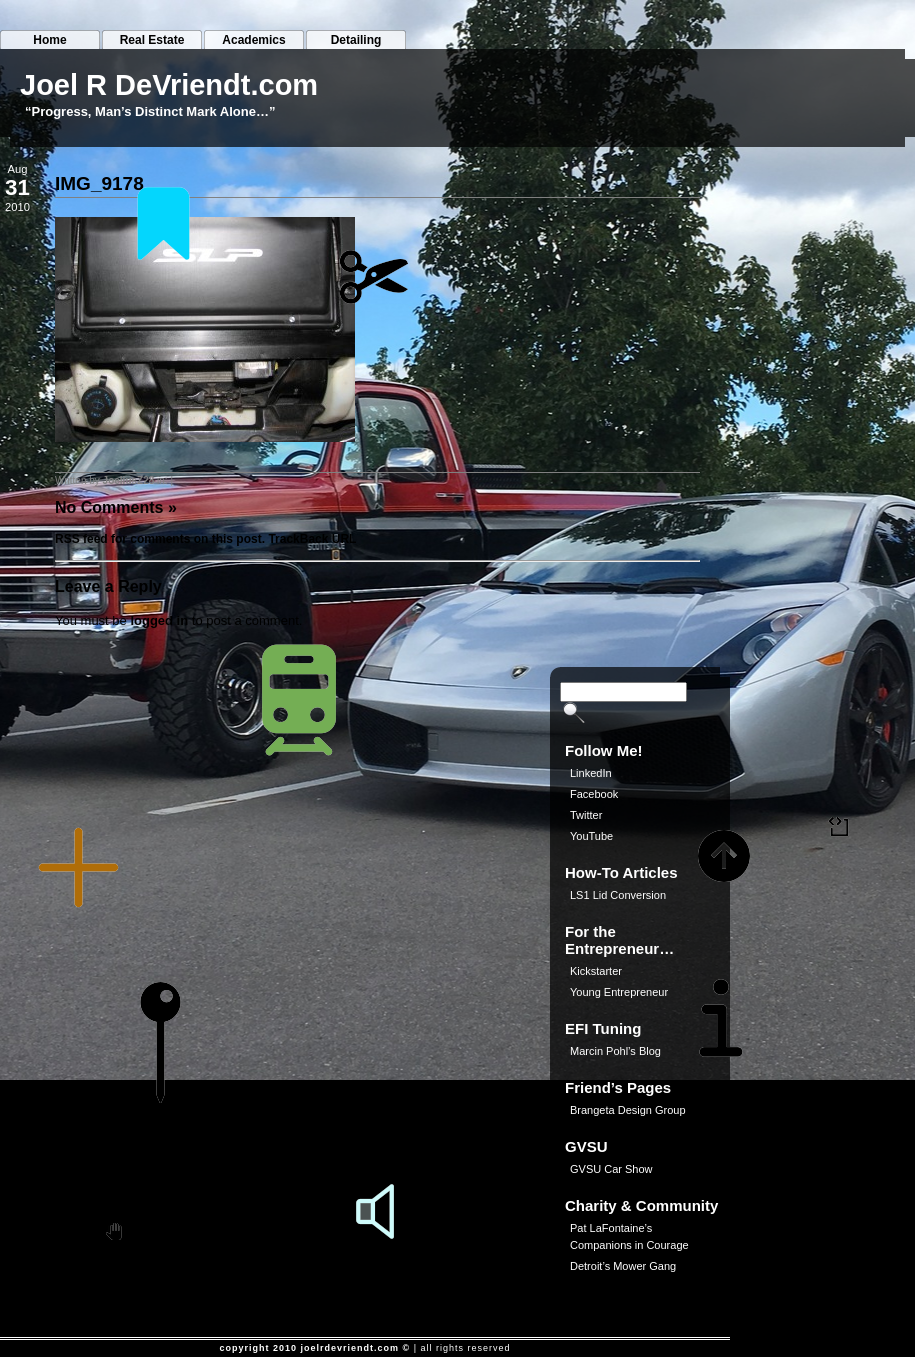 This screenshot has height=1357, width=915. Describe the element at coordinates (839, 827) in the screenshot. I see `insert a code block or snippet` at that location.